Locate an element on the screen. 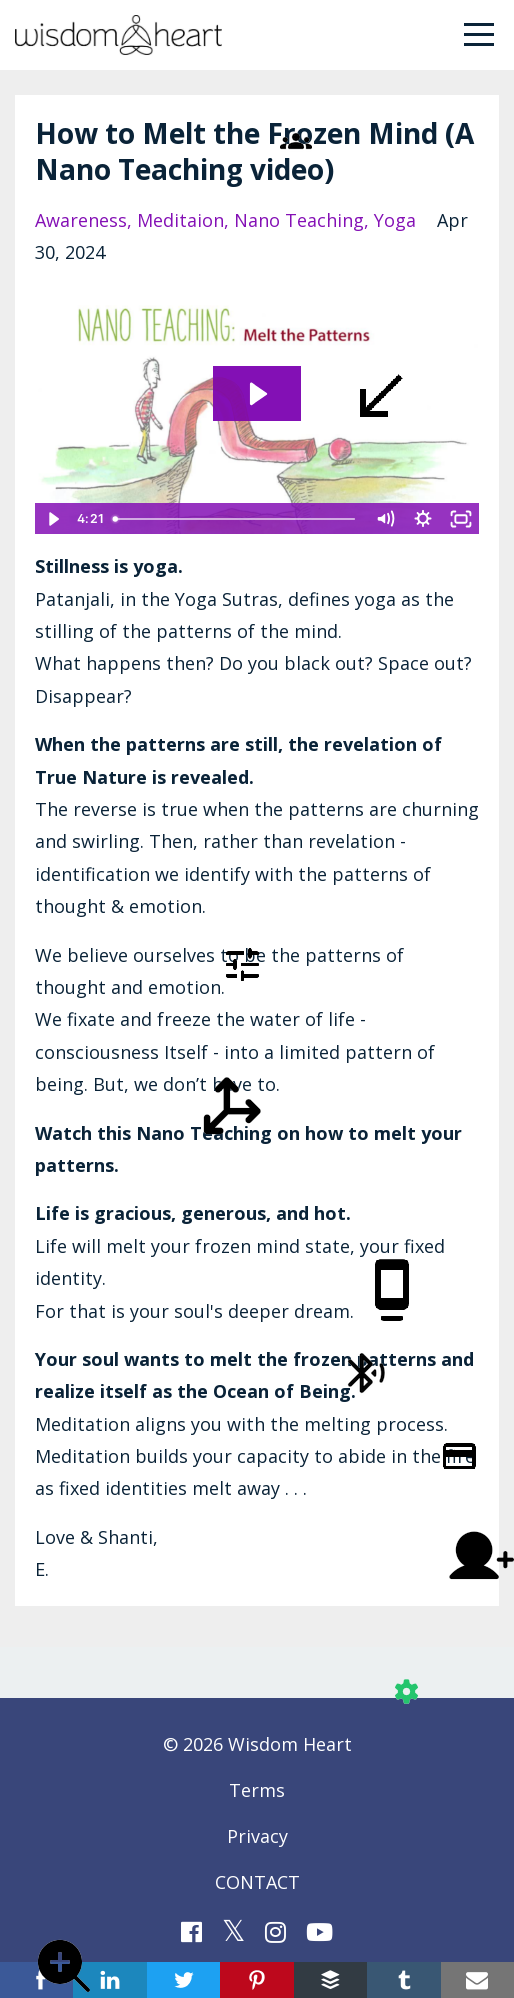  zoom in on content is located at coordinates (64, 1966).